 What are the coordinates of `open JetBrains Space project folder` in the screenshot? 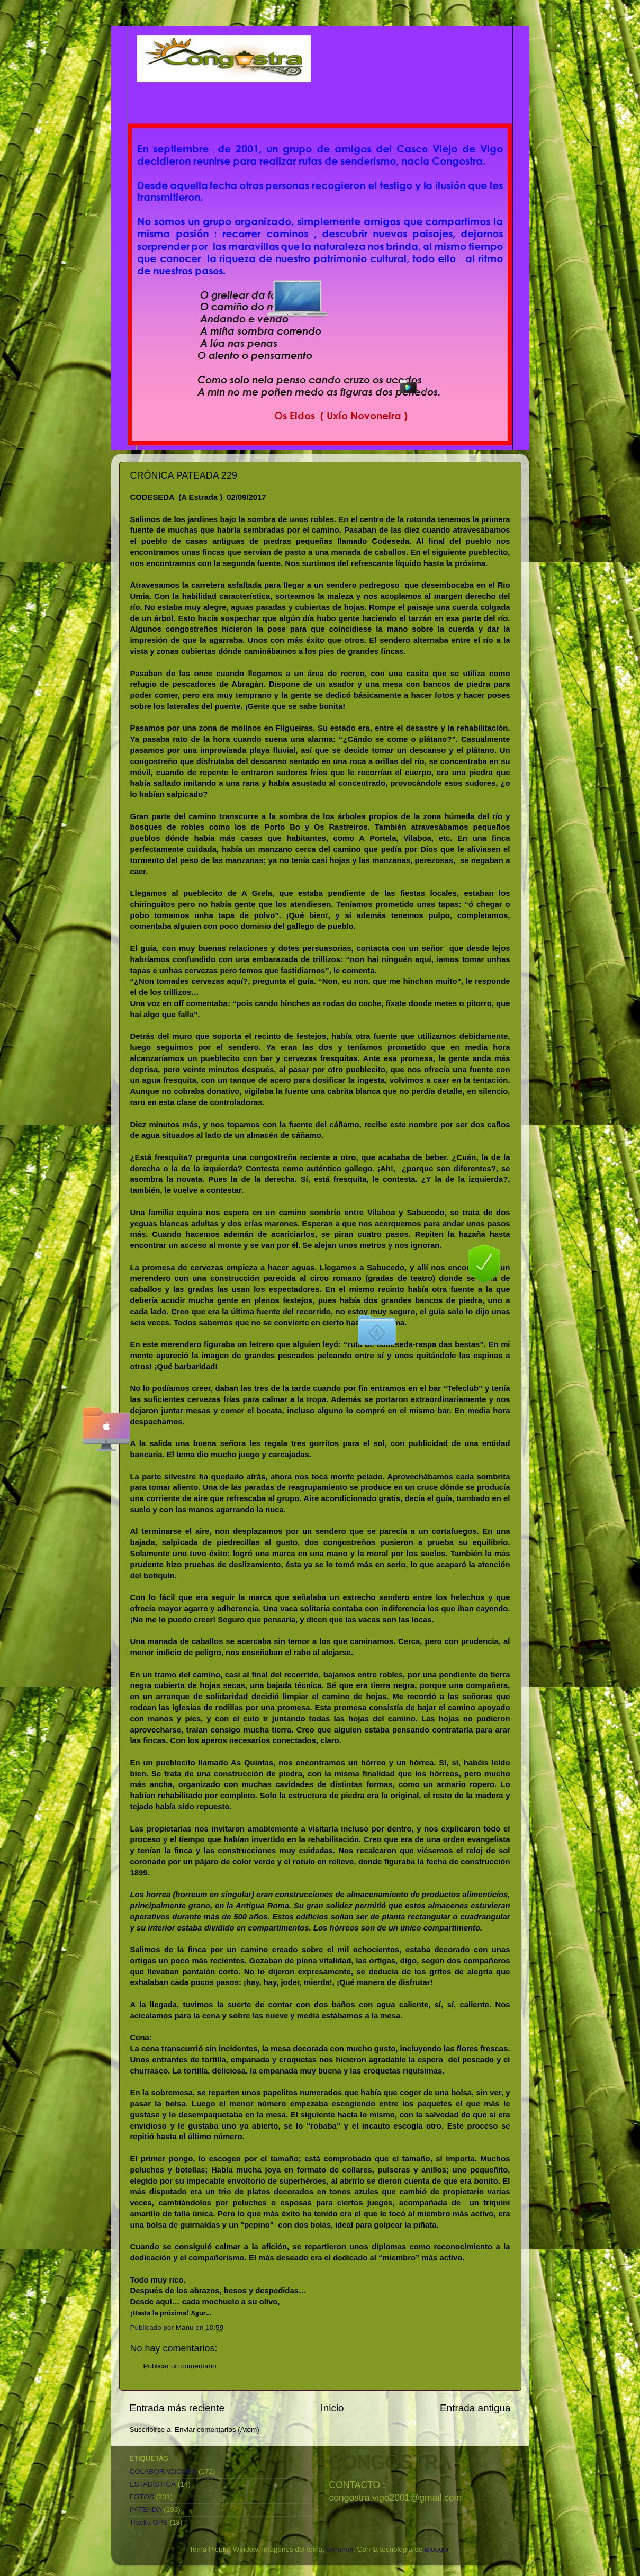 It's located at (408, 387).